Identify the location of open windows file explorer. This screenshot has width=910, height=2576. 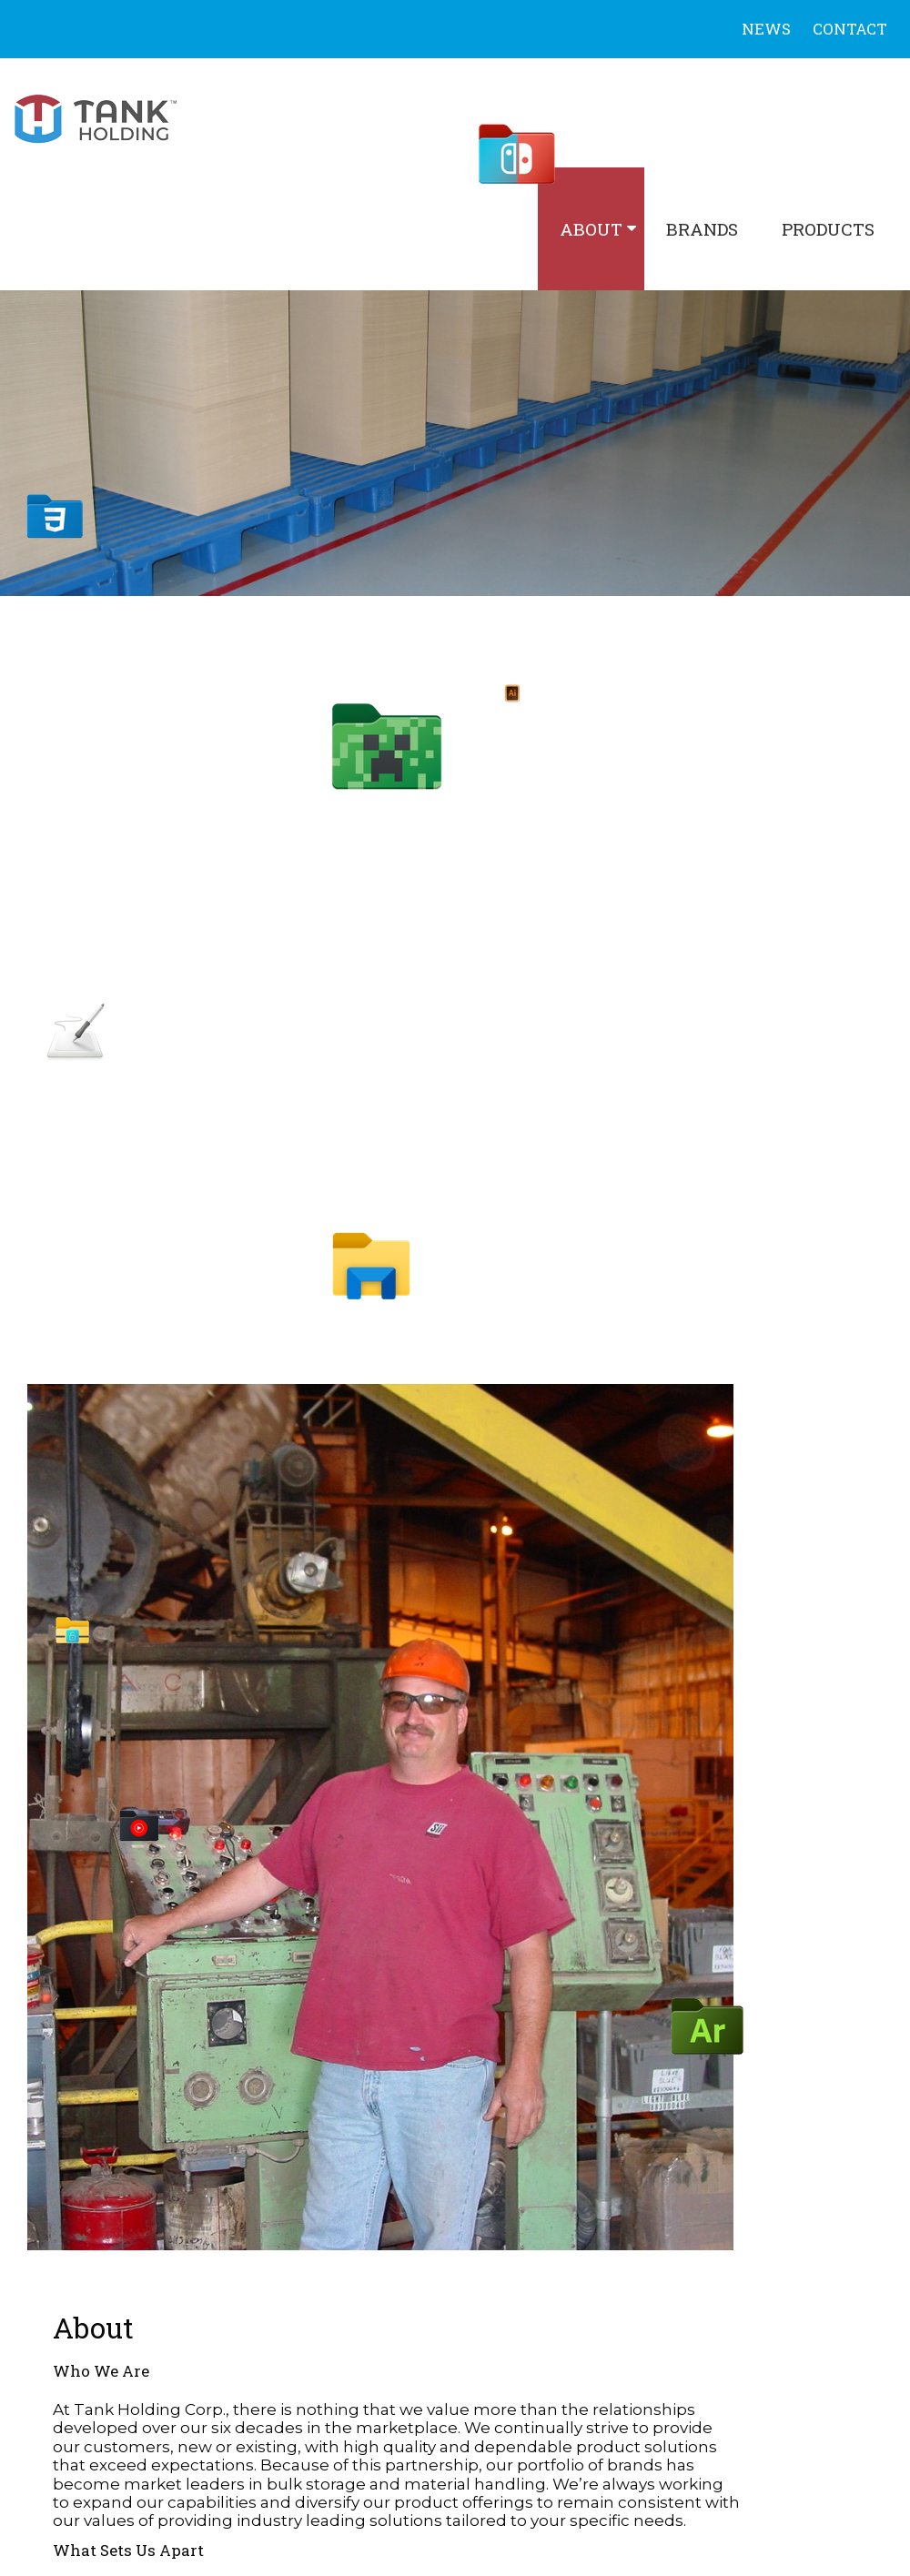
(371, 1265).